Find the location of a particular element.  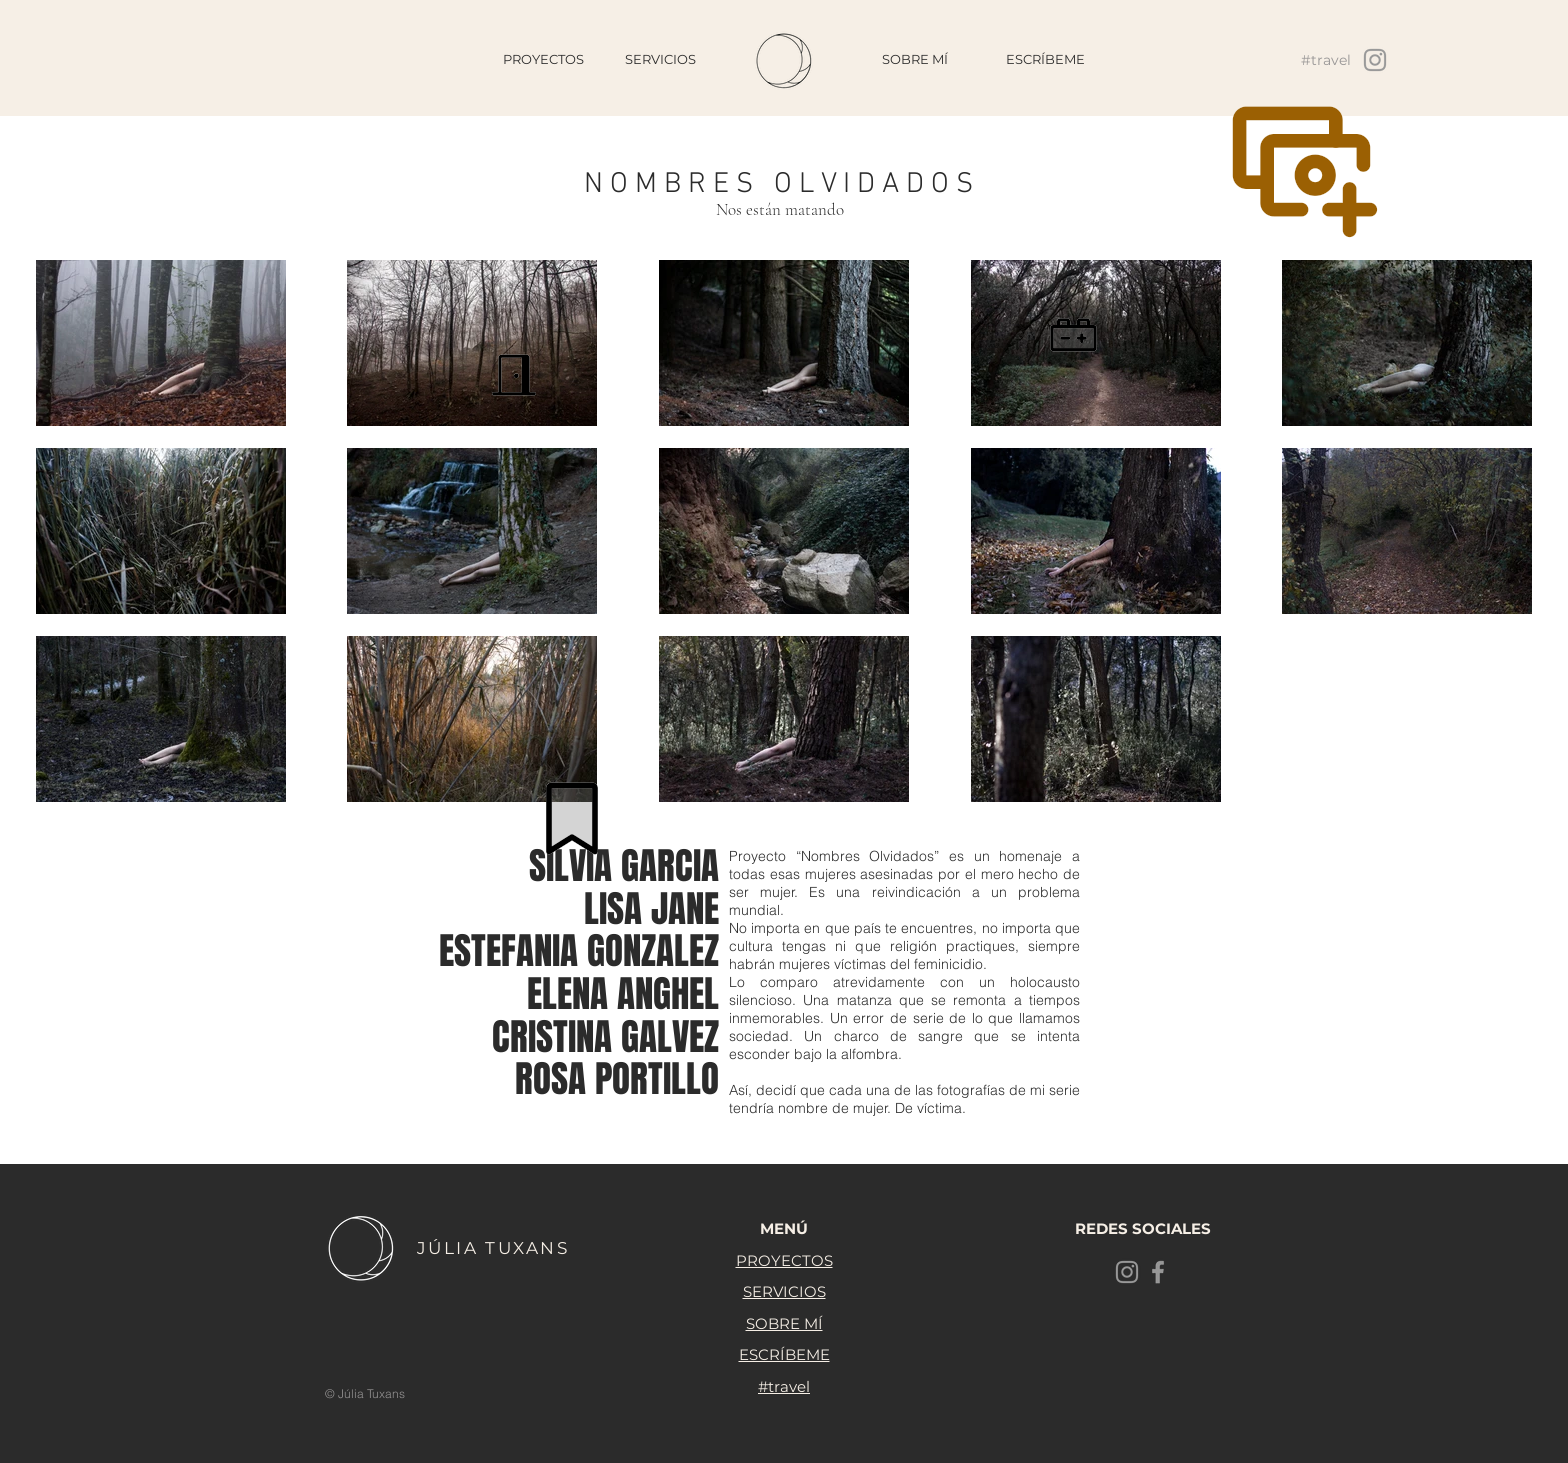

add funds to your account is located at coordinates (1301, 161).